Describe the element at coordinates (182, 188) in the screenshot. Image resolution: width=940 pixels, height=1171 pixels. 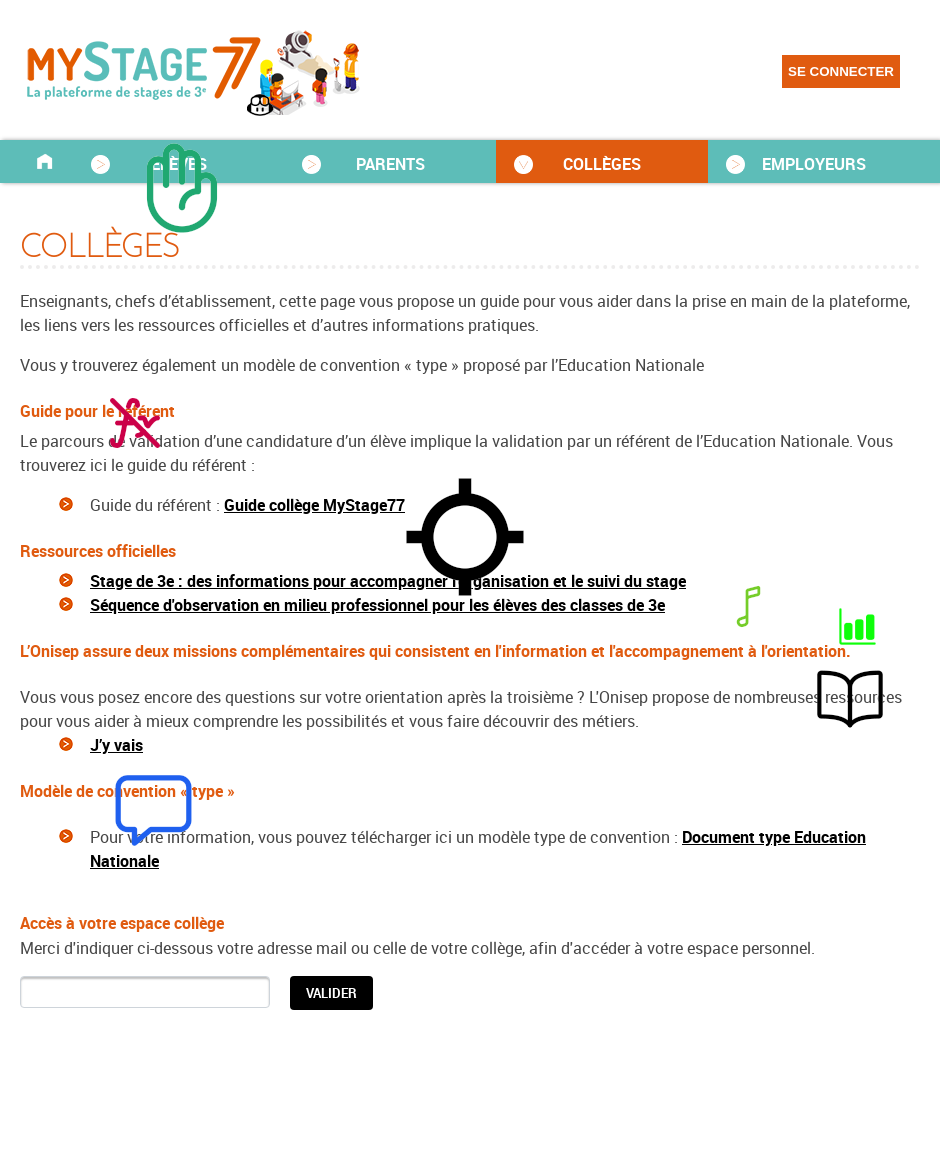
I see `stop or pause an action` at that location.